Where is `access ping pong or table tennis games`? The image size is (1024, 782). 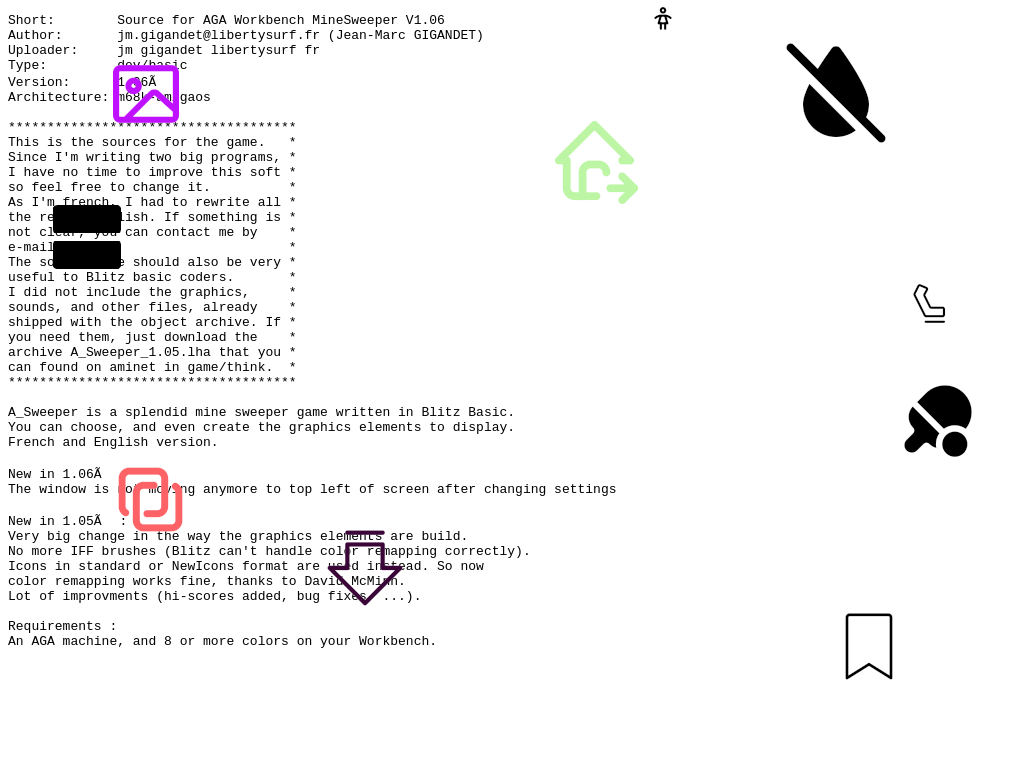
access ping pong or table tennis games is located at coordinates (938, 419).